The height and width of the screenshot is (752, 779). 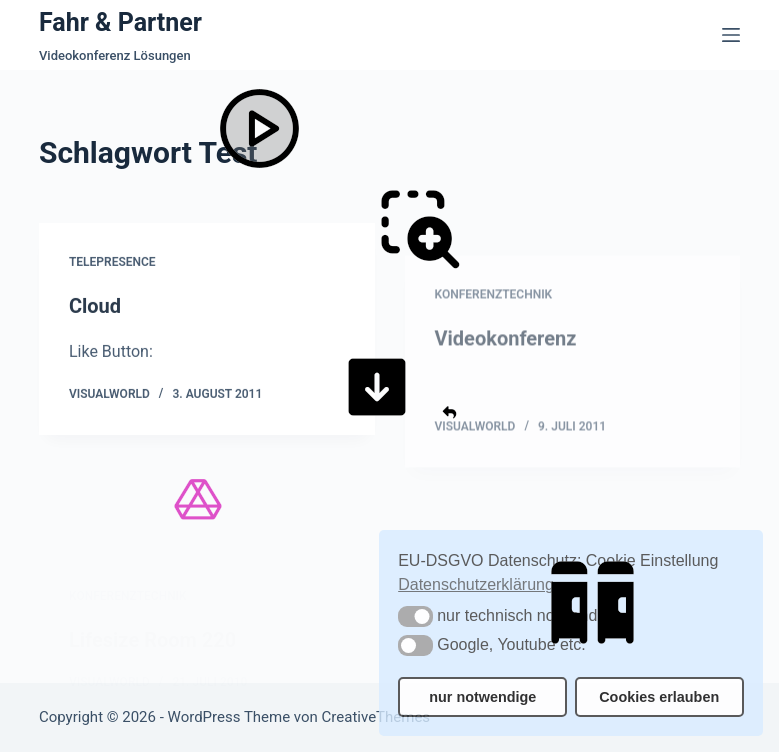 What do you see at coordinates (377, 387) in the screenshot?
I see `download file or content` at bounding box center [377, 387].